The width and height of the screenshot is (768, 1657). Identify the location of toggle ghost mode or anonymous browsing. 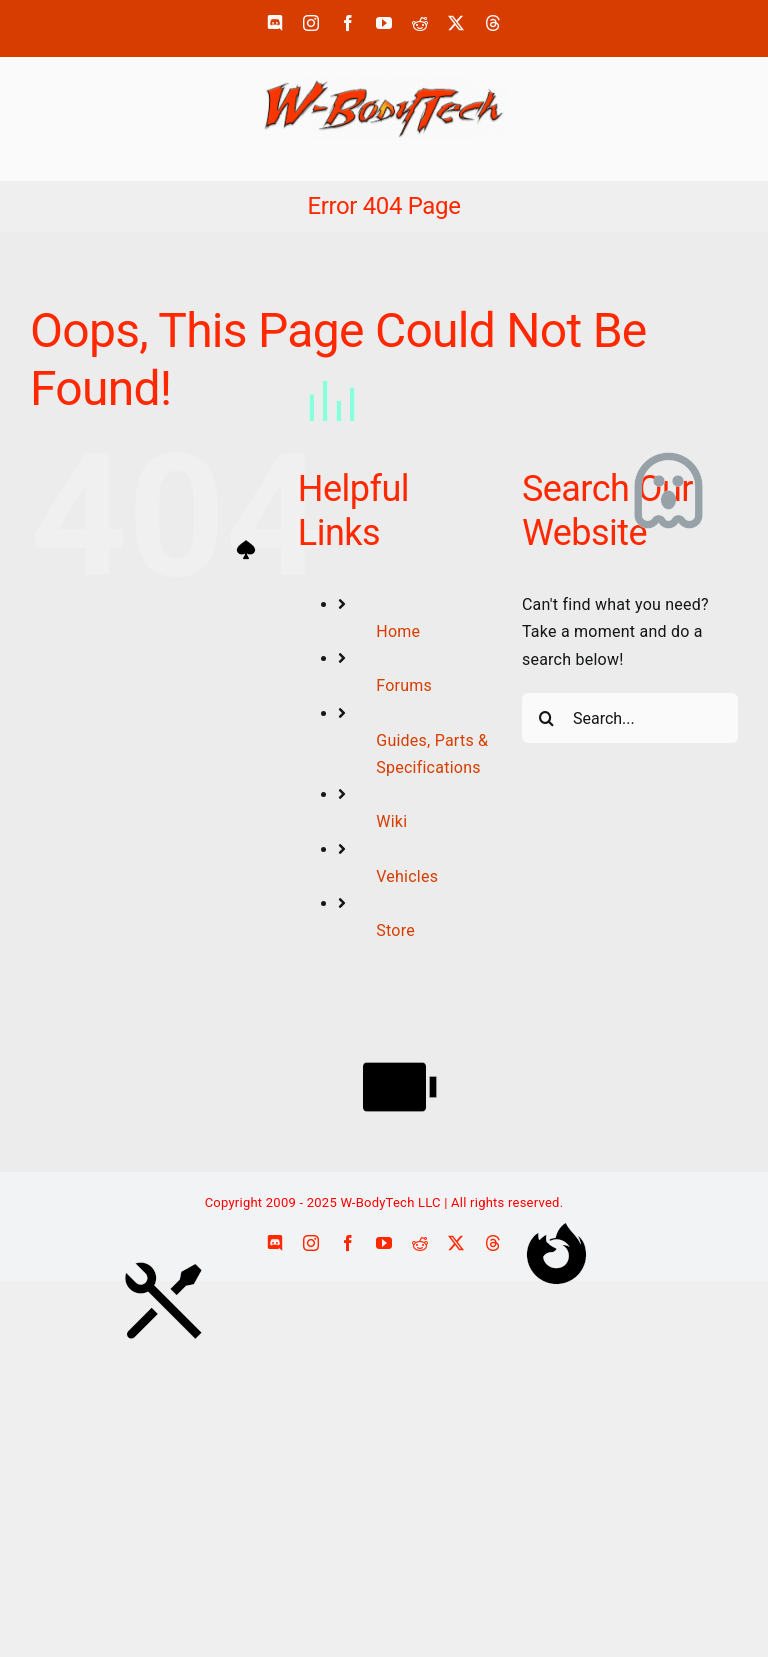
(668, 490).